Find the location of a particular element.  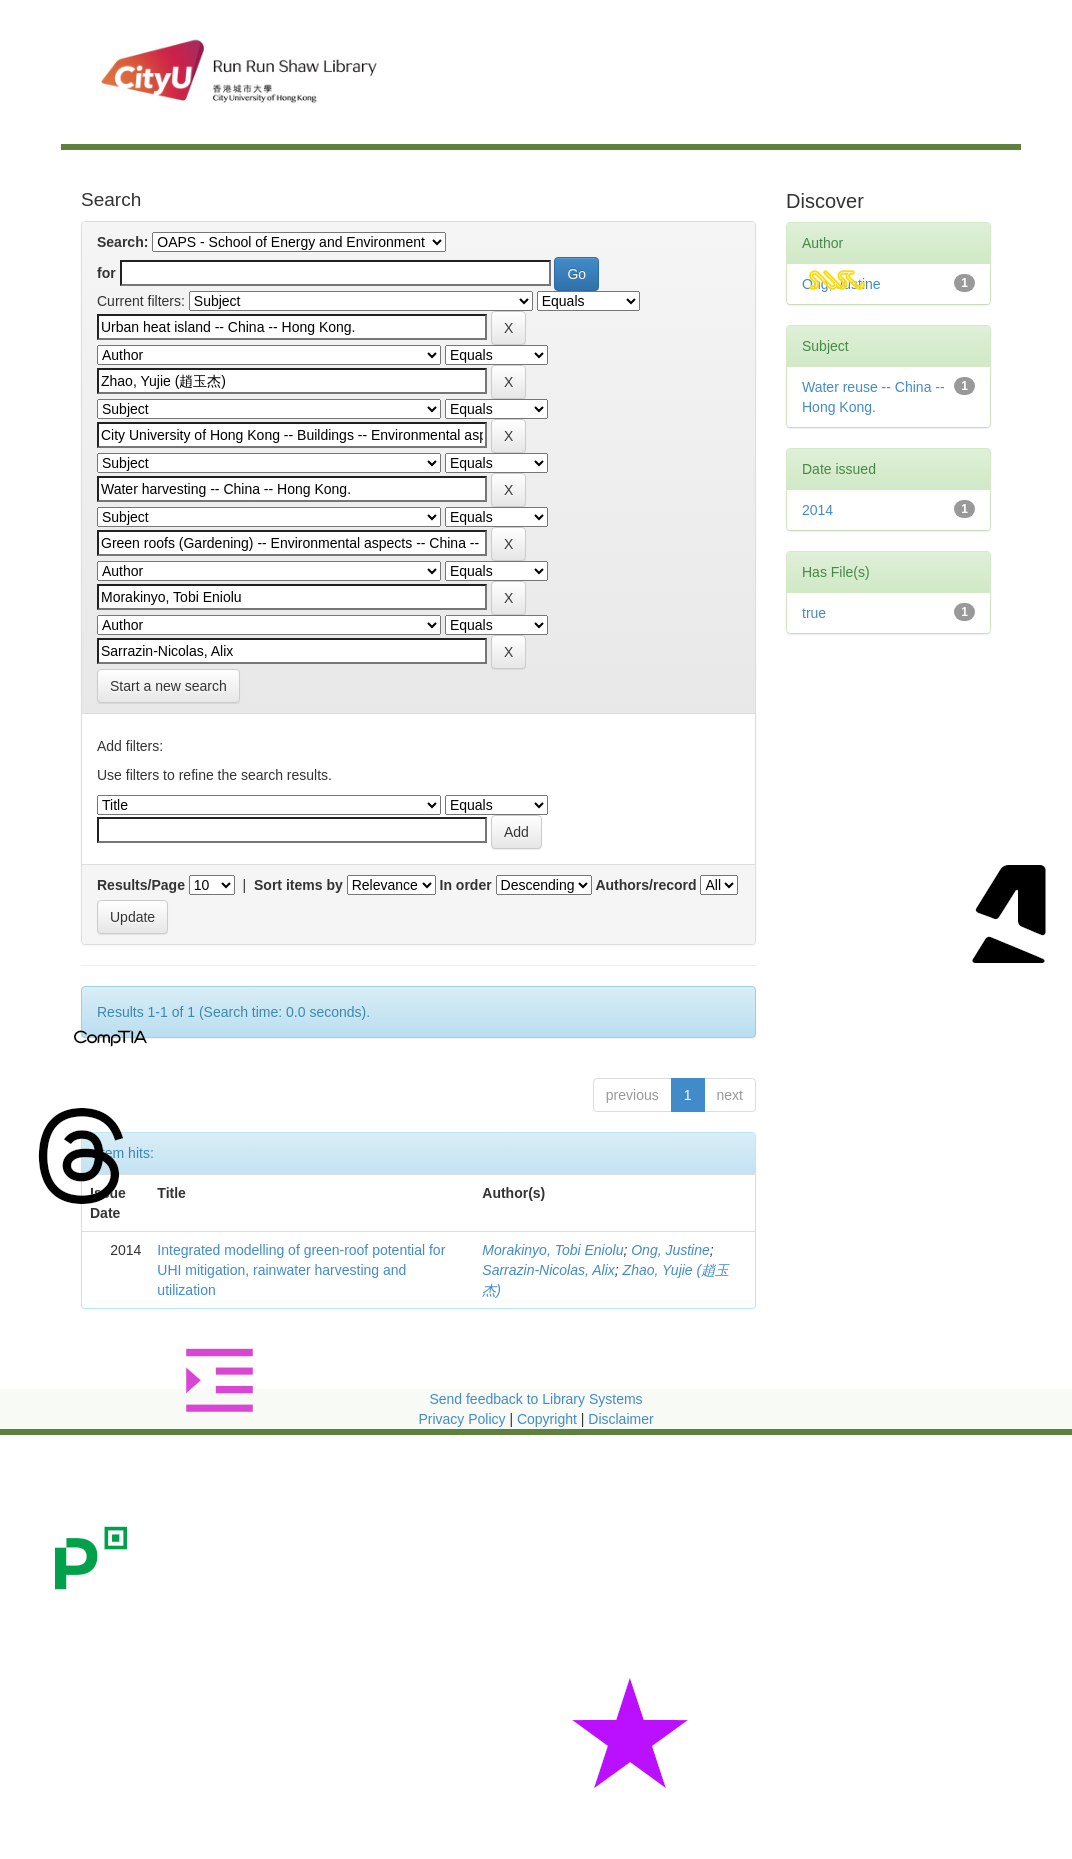

increase text indentation is located at coordinates (219, 1378).